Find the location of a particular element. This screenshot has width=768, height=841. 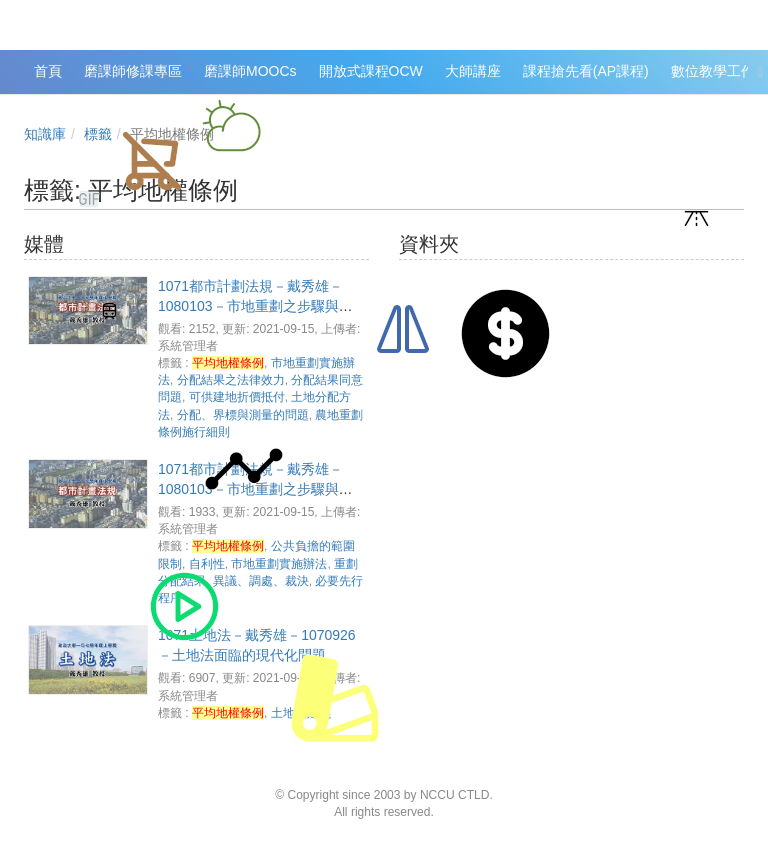

shopping cart unavailable or disabled is located at coordinates (152, 161).